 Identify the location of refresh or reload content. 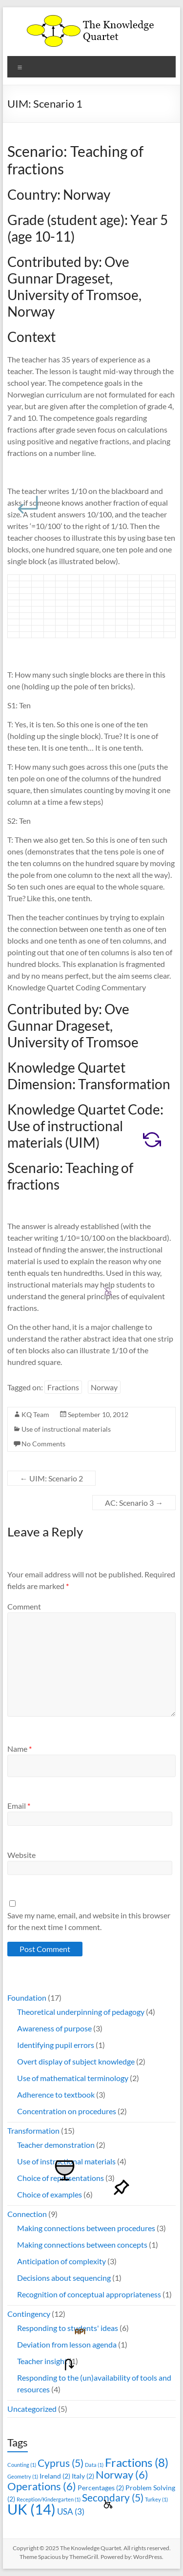
(152, 1139).